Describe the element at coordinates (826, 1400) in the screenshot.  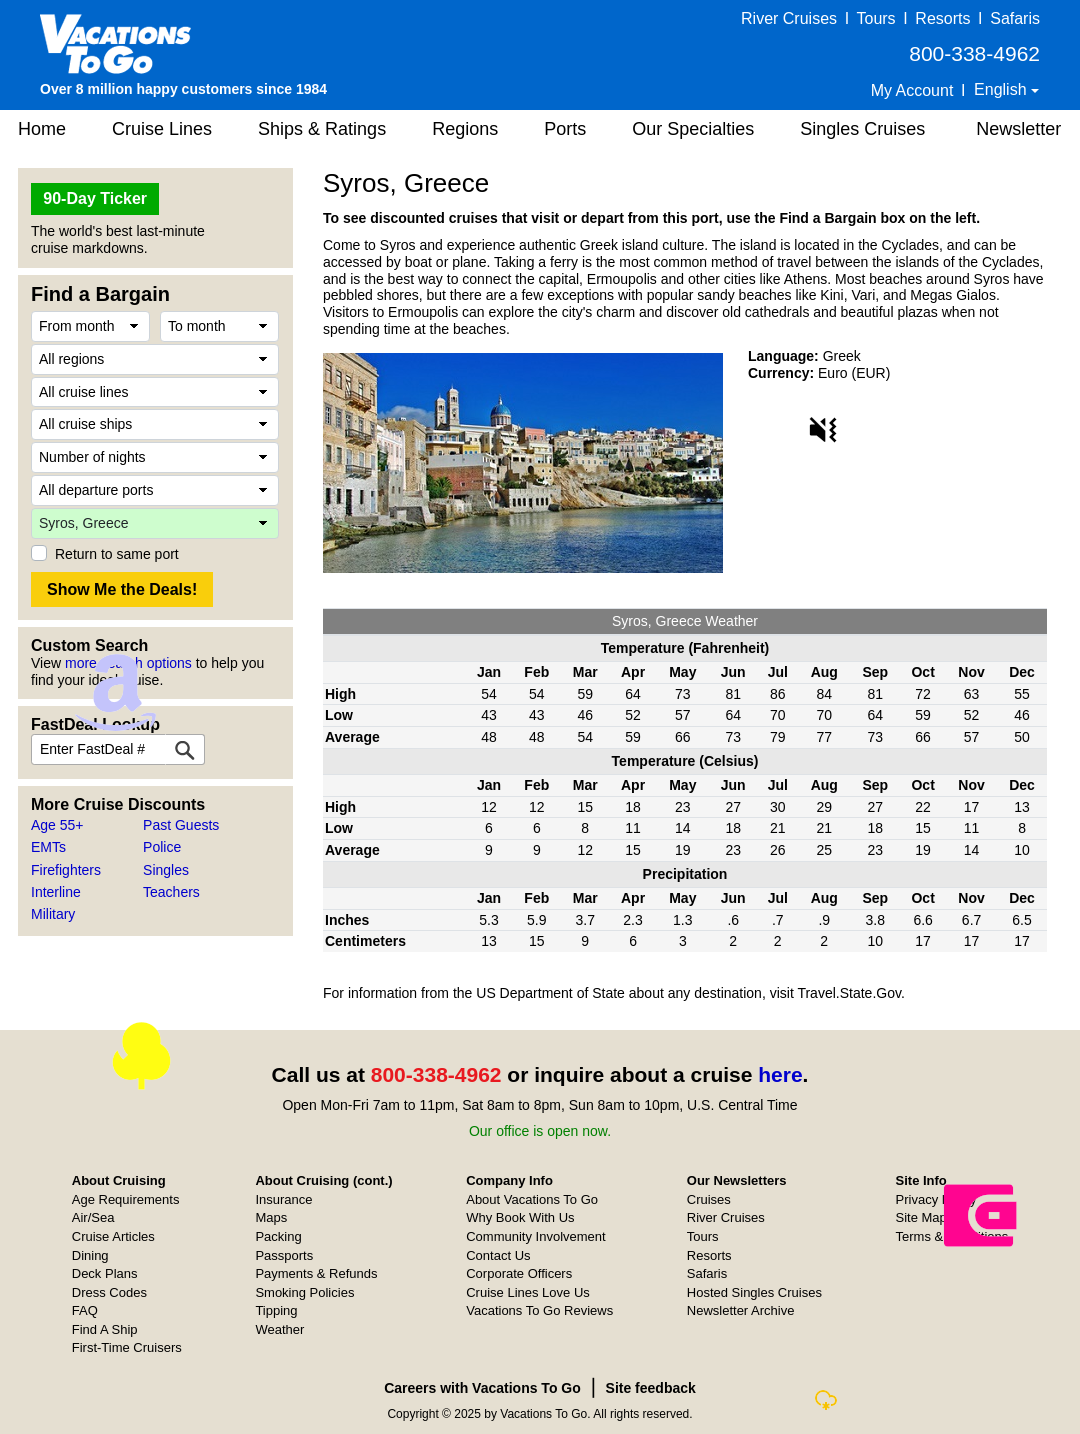
I see `indicates snowy weather conditions` at that location.